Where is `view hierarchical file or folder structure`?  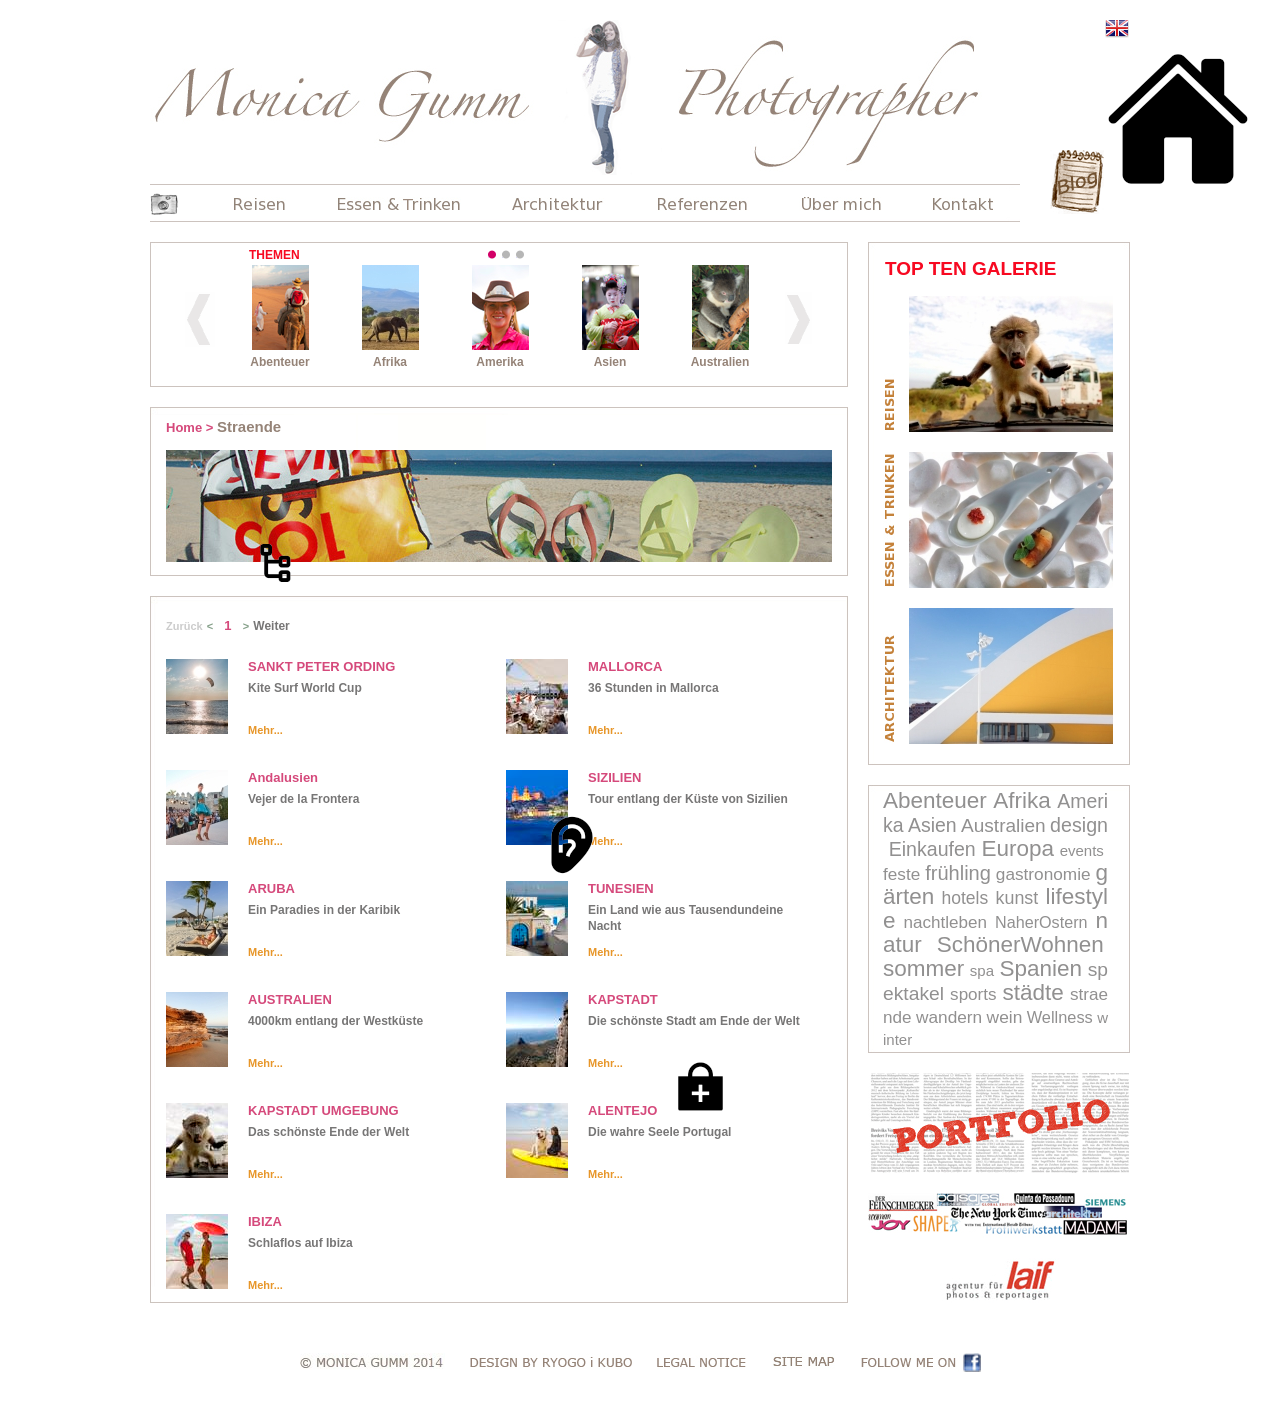
view hierarchical file or folder structure is located at coordinates (274, 563).